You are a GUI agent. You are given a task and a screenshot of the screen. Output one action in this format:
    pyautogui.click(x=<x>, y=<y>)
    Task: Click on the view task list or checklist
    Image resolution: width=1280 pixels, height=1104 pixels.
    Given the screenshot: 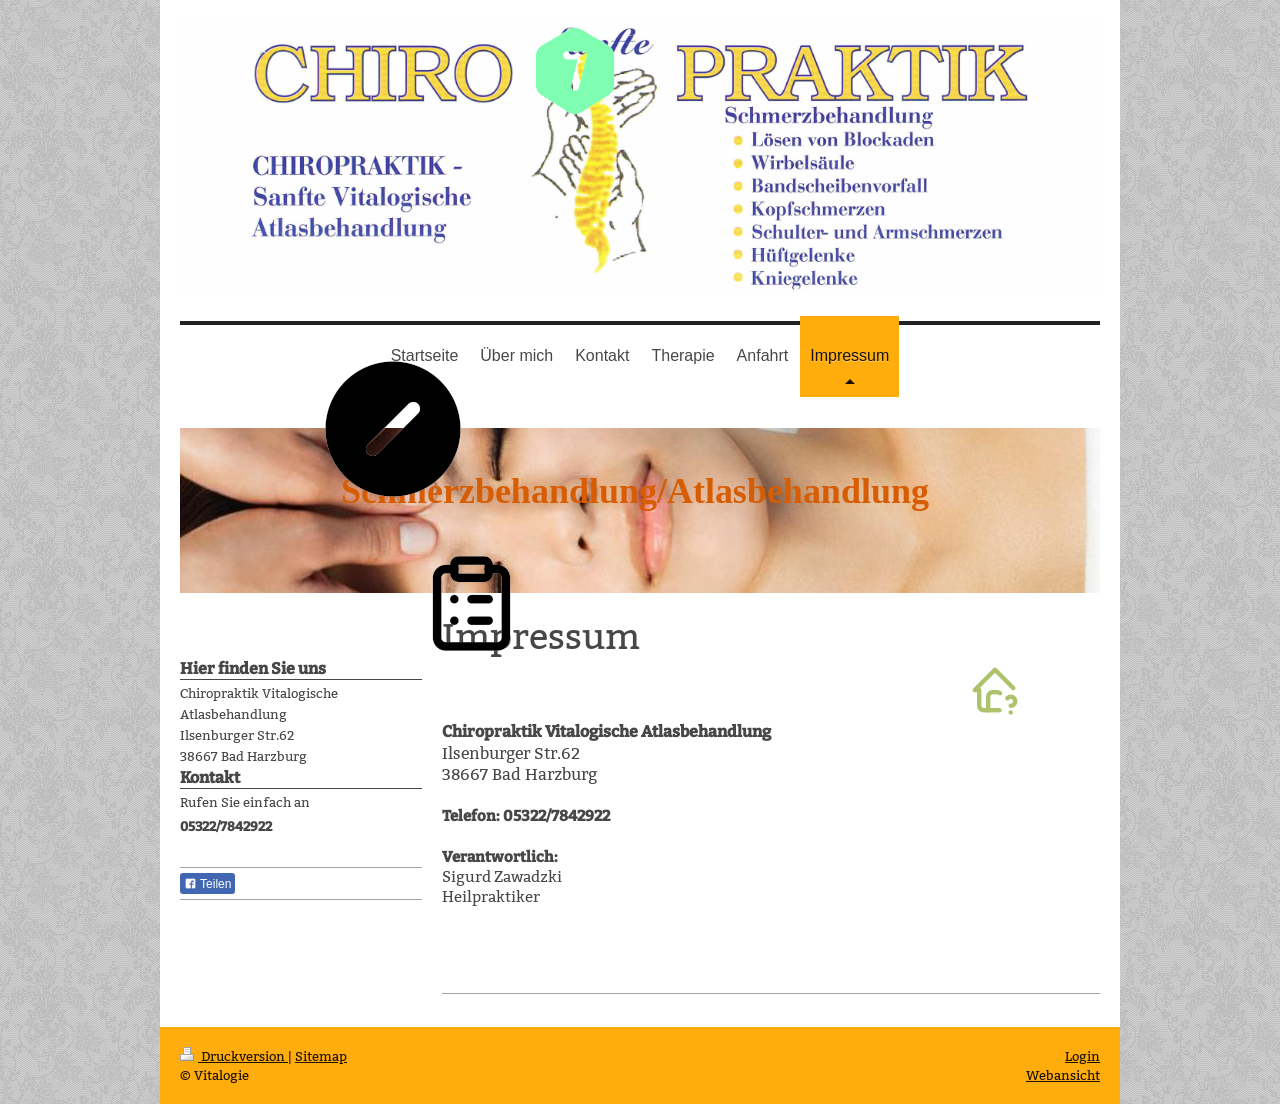 What is the action you would take?
    pyautogui.click(x=471, y=603)
    